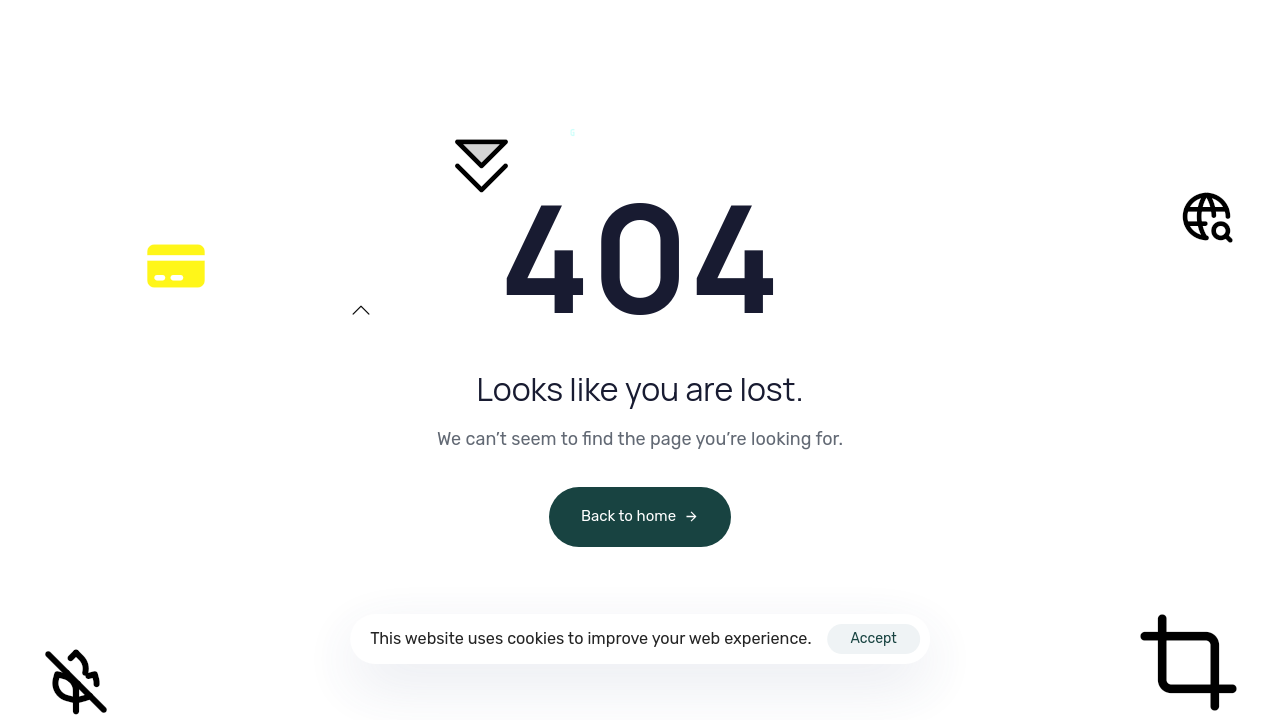 The width and height of the screenshot is (1280, 720). I want to click on crop an image or photo, so click(1188, 662).